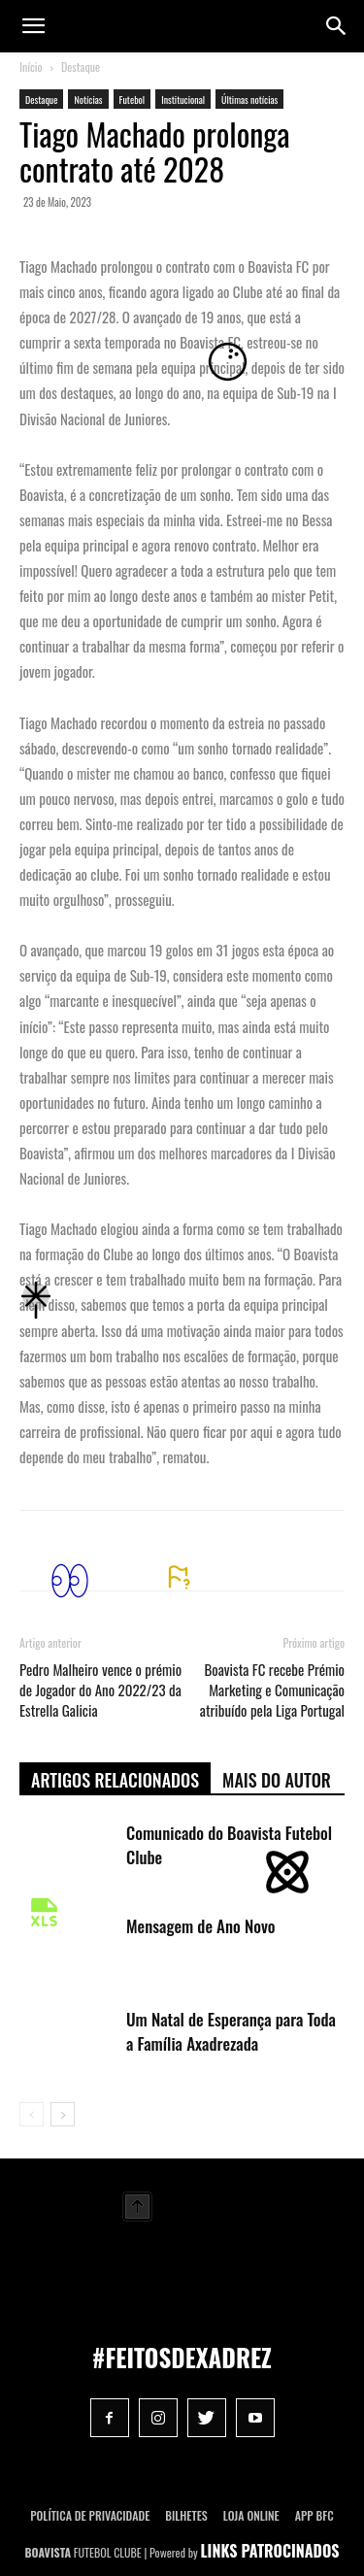 This screenshot has height=2576, width=364. Describe the element at coordinates (137, 2206) in the screenshot. I see `upload a file or content` at that location.